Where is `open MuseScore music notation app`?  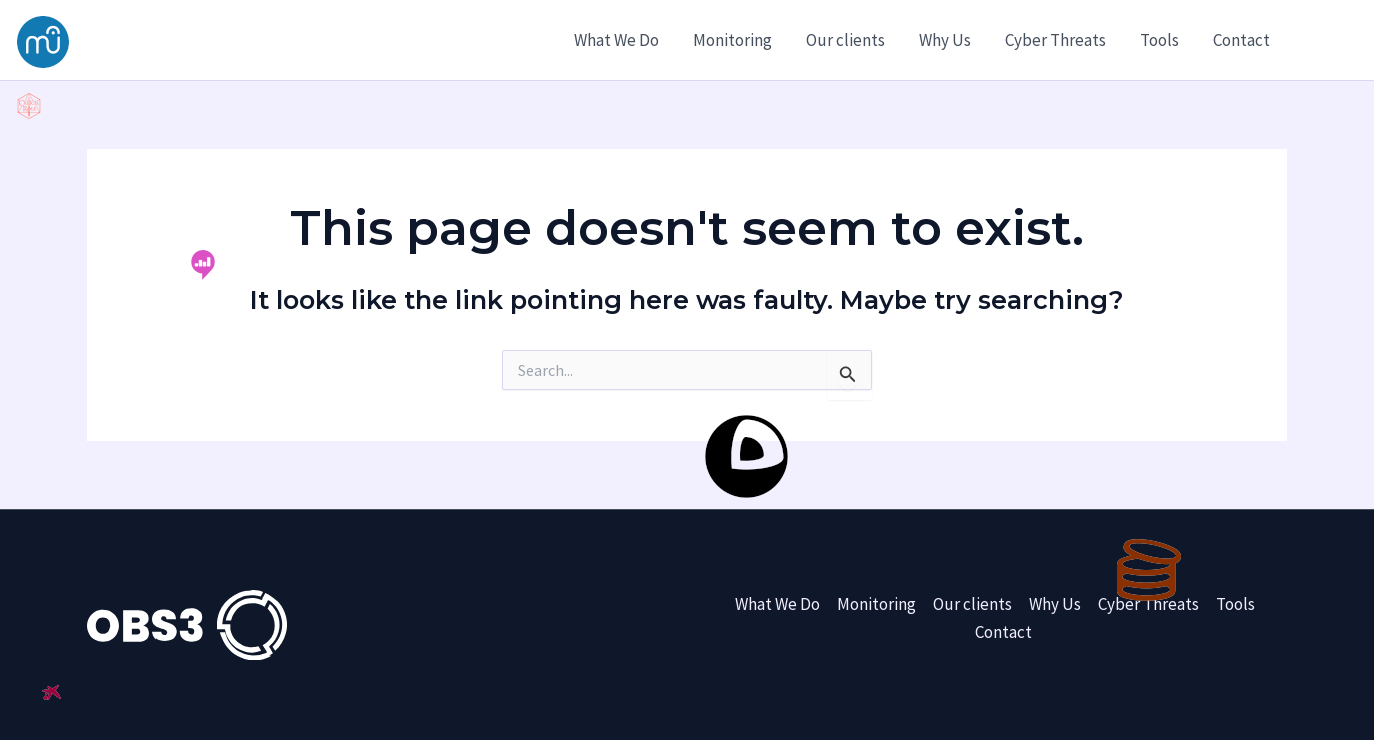 open MuseScore music notation app is located at coordinates (43, 42).